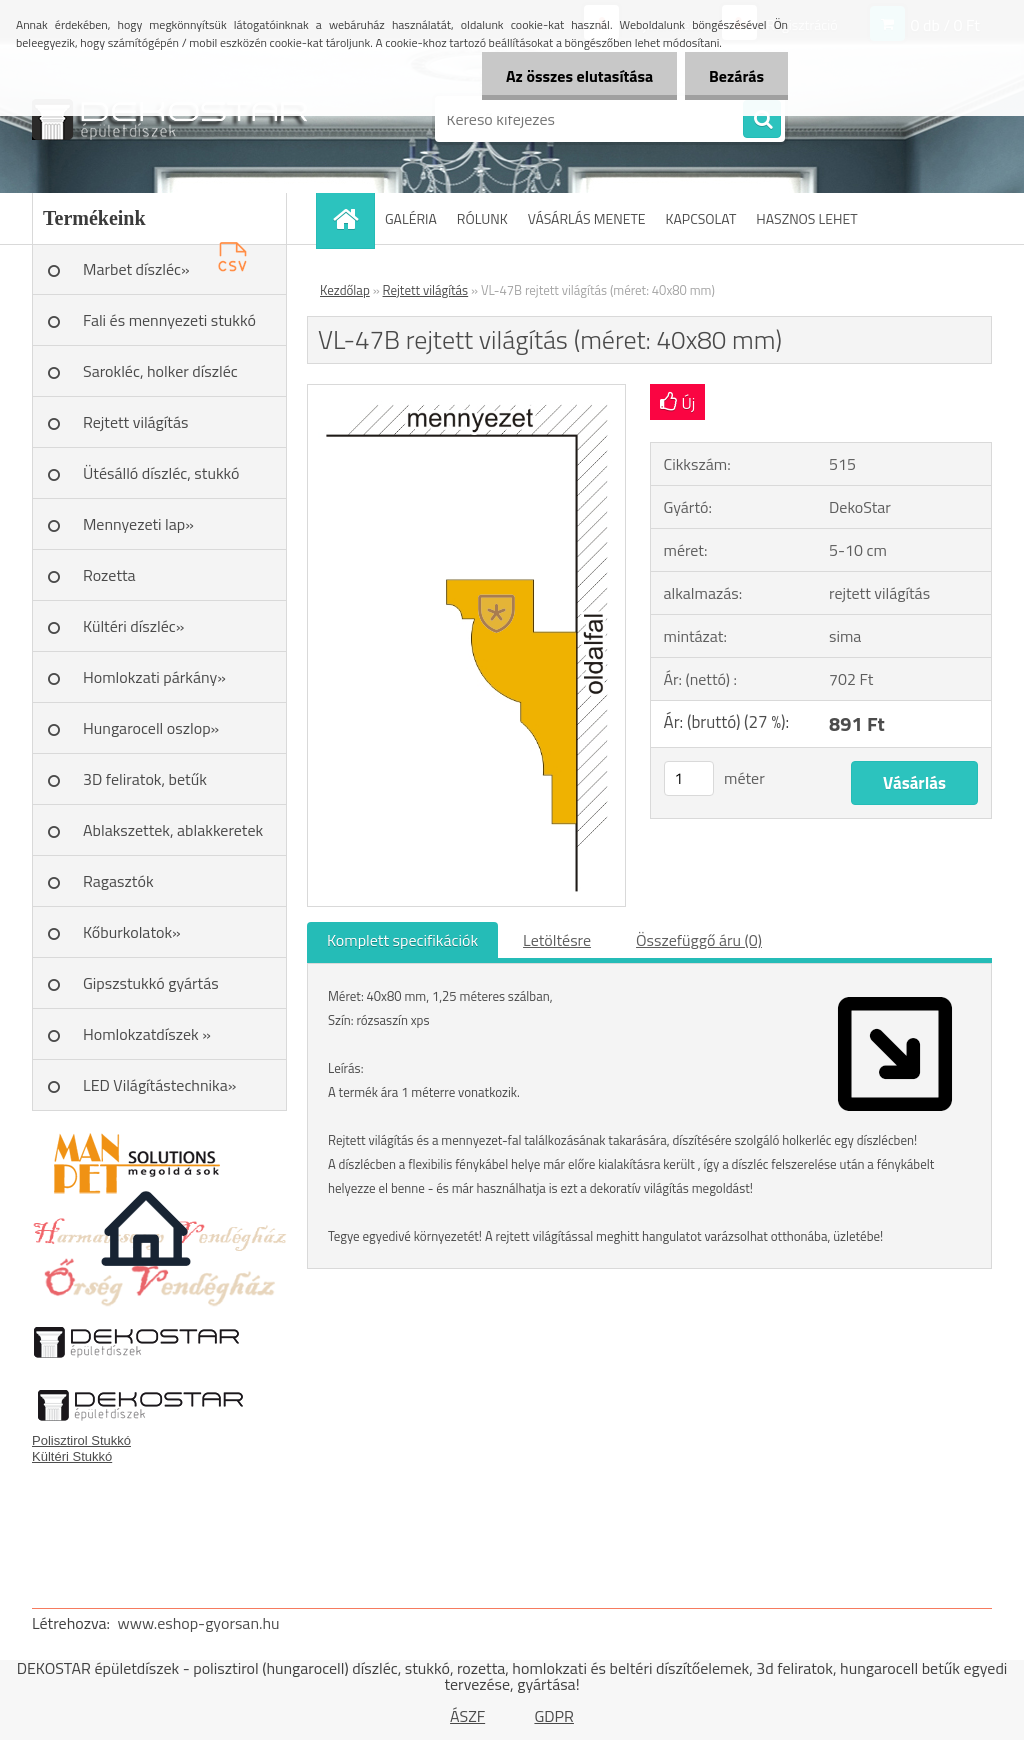 Image resolution: width=1024 pixels, height=1740 pixels. I want to click on navigate to the bottom-right section, so click(895, 1054).